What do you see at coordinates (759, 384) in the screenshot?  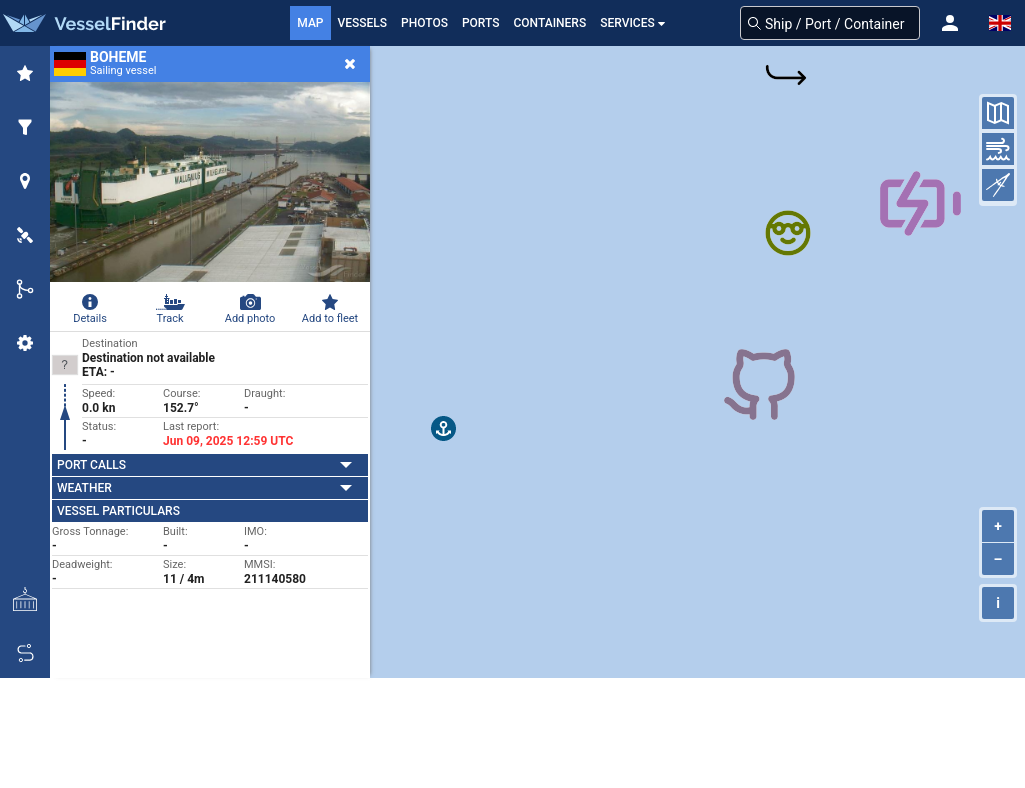 I see `view project on github` at bounding box center [759, 384].